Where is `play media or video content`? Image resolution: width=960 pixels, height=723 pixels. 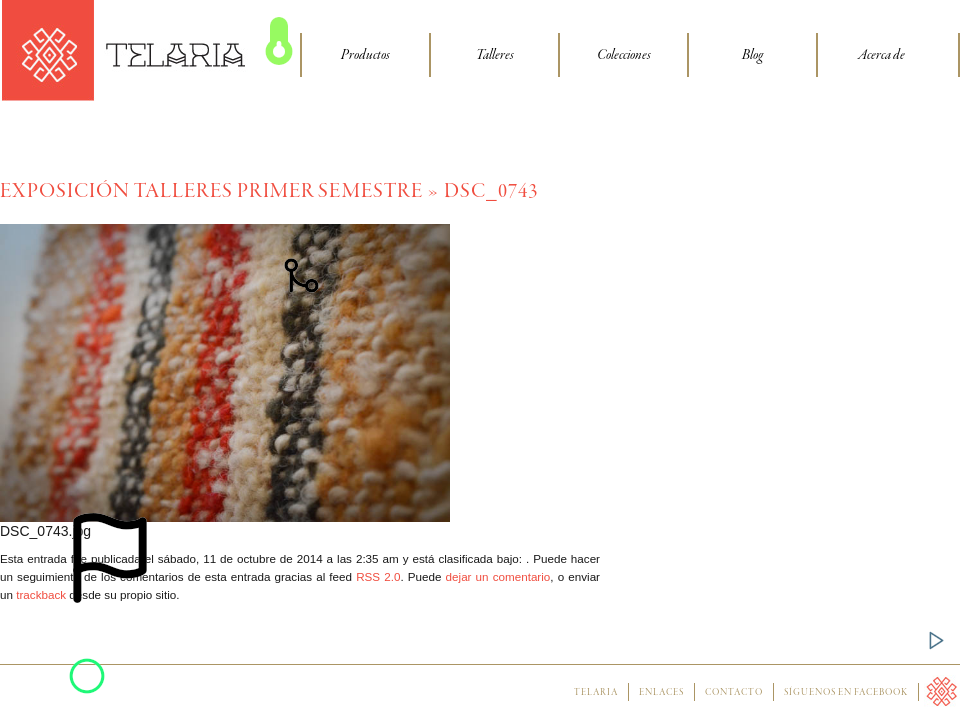
play media or video content is located at coordinates (936, 640).